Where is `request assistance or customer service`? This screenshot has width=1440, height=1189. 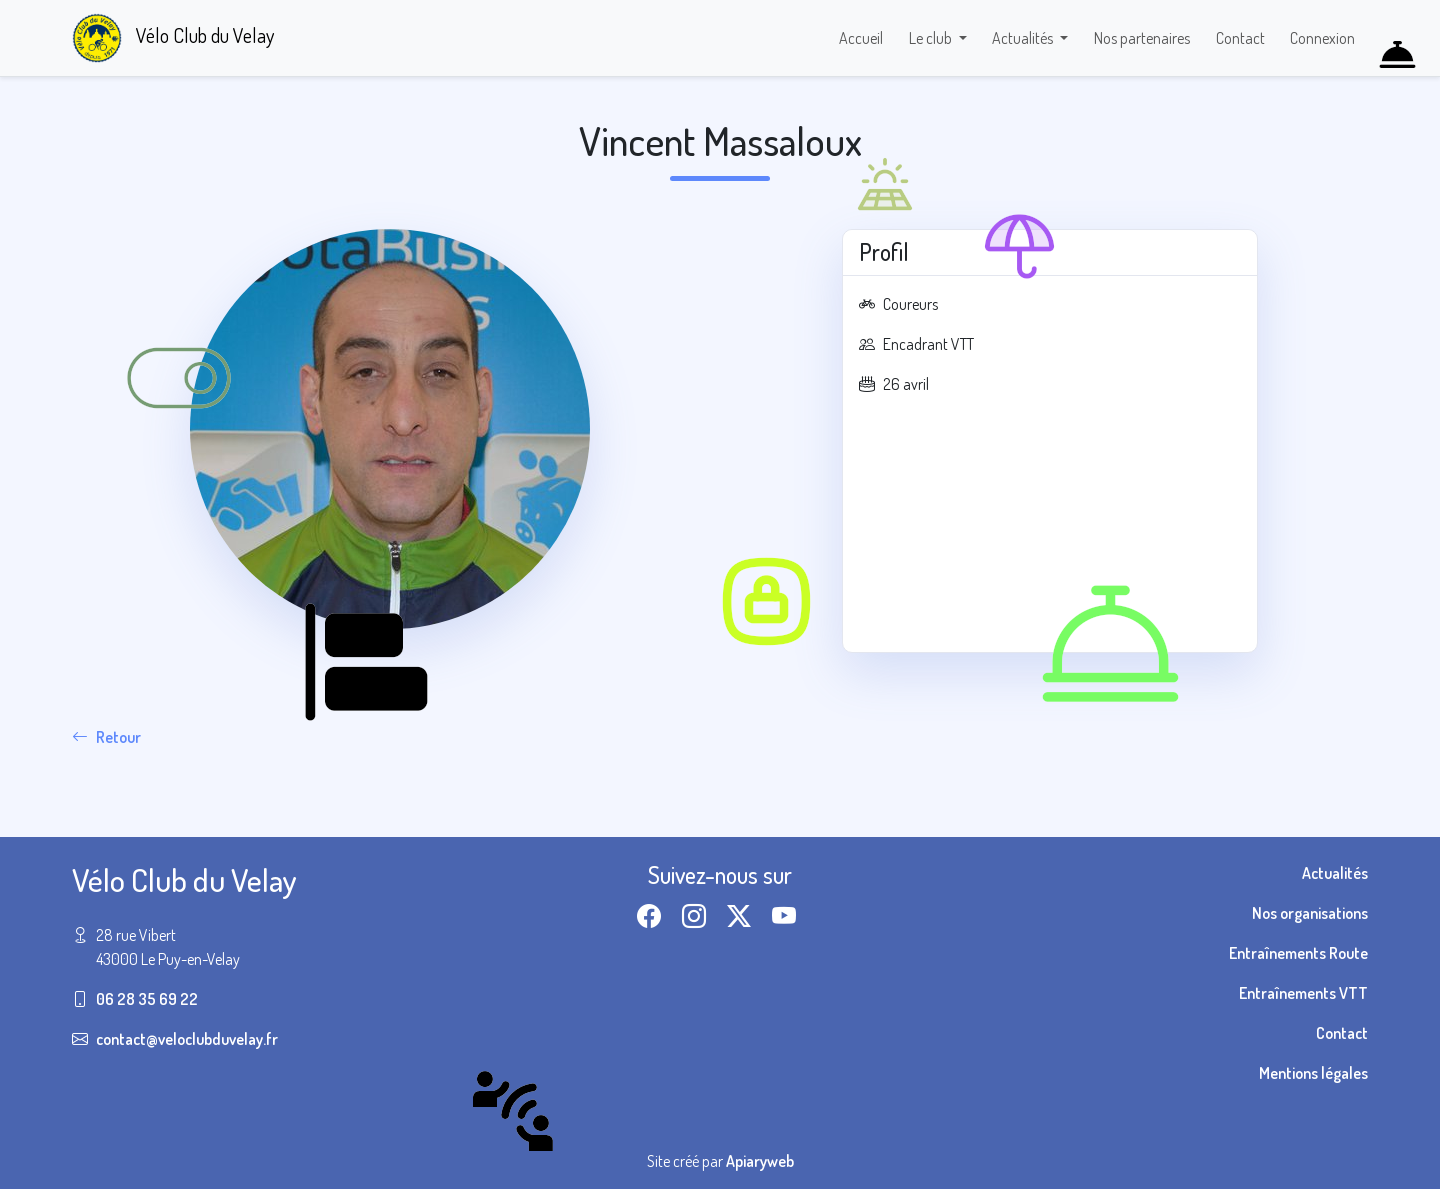 request assistance or customer service is located at coordinates (1397, 54).